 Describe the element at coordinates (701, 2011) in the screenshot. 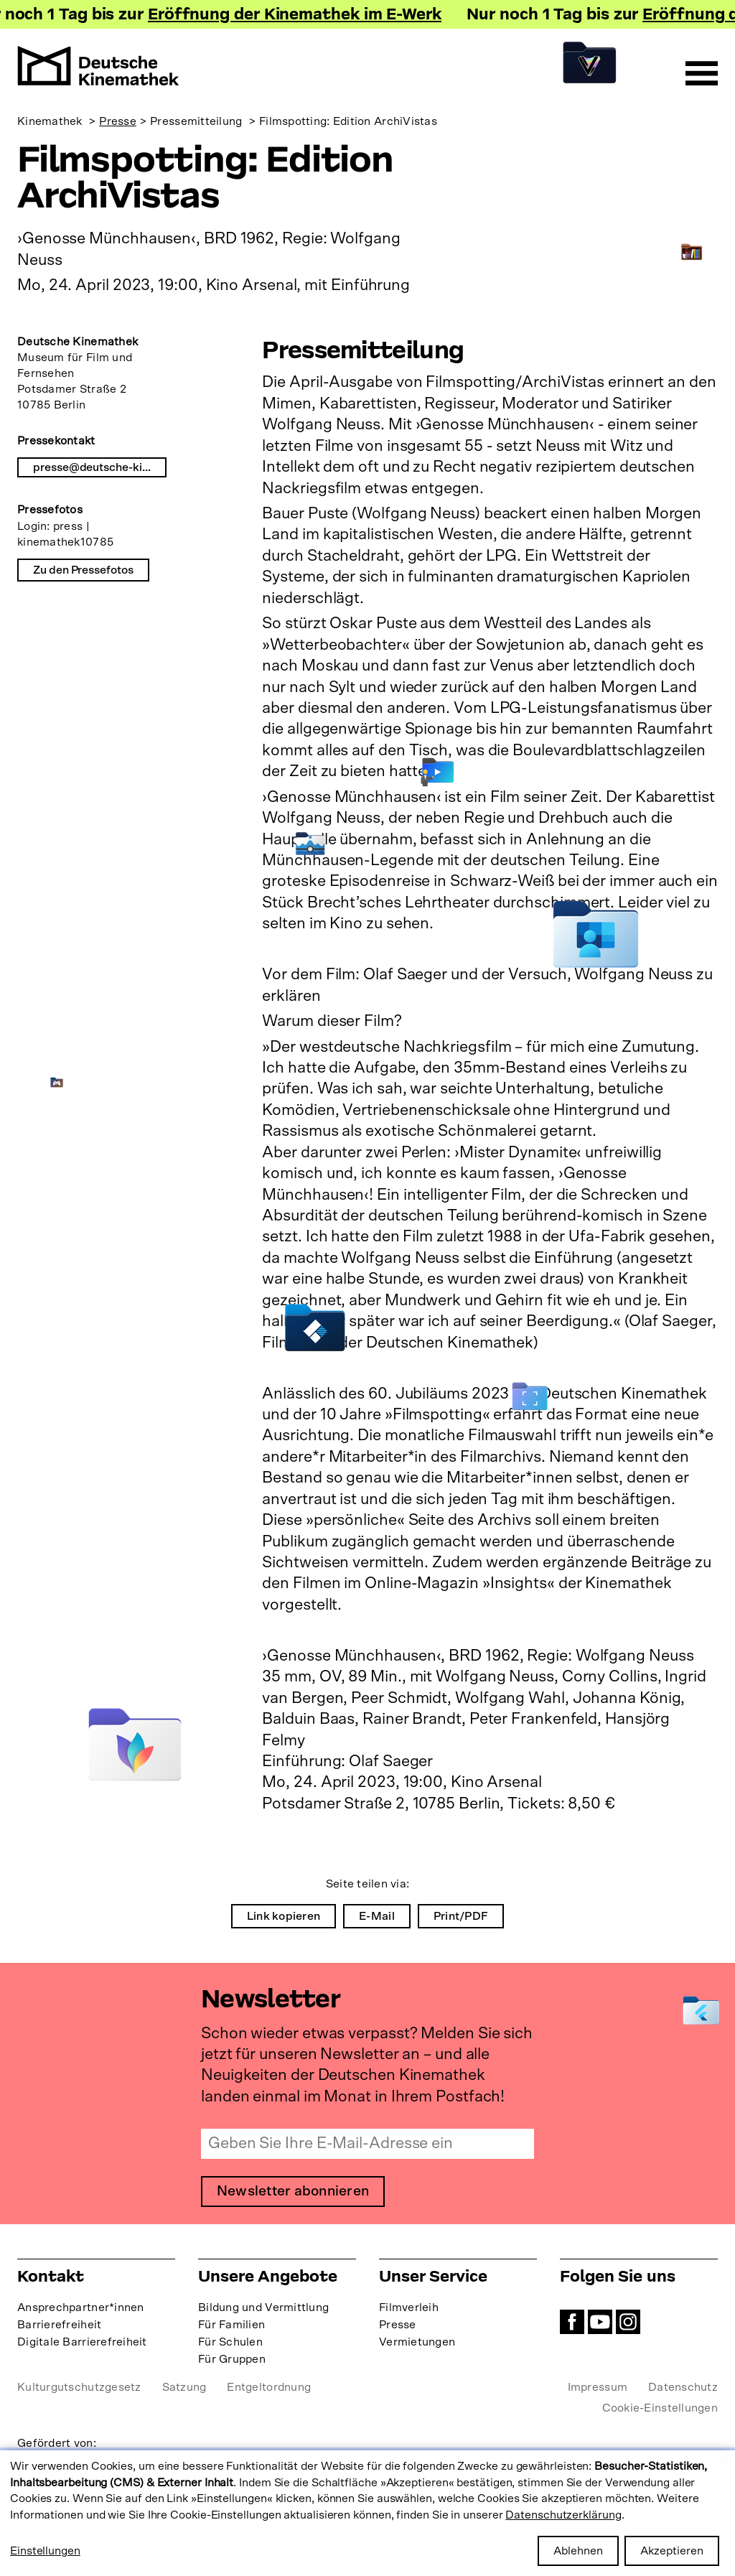

I see `open flutter project folder` at that location.